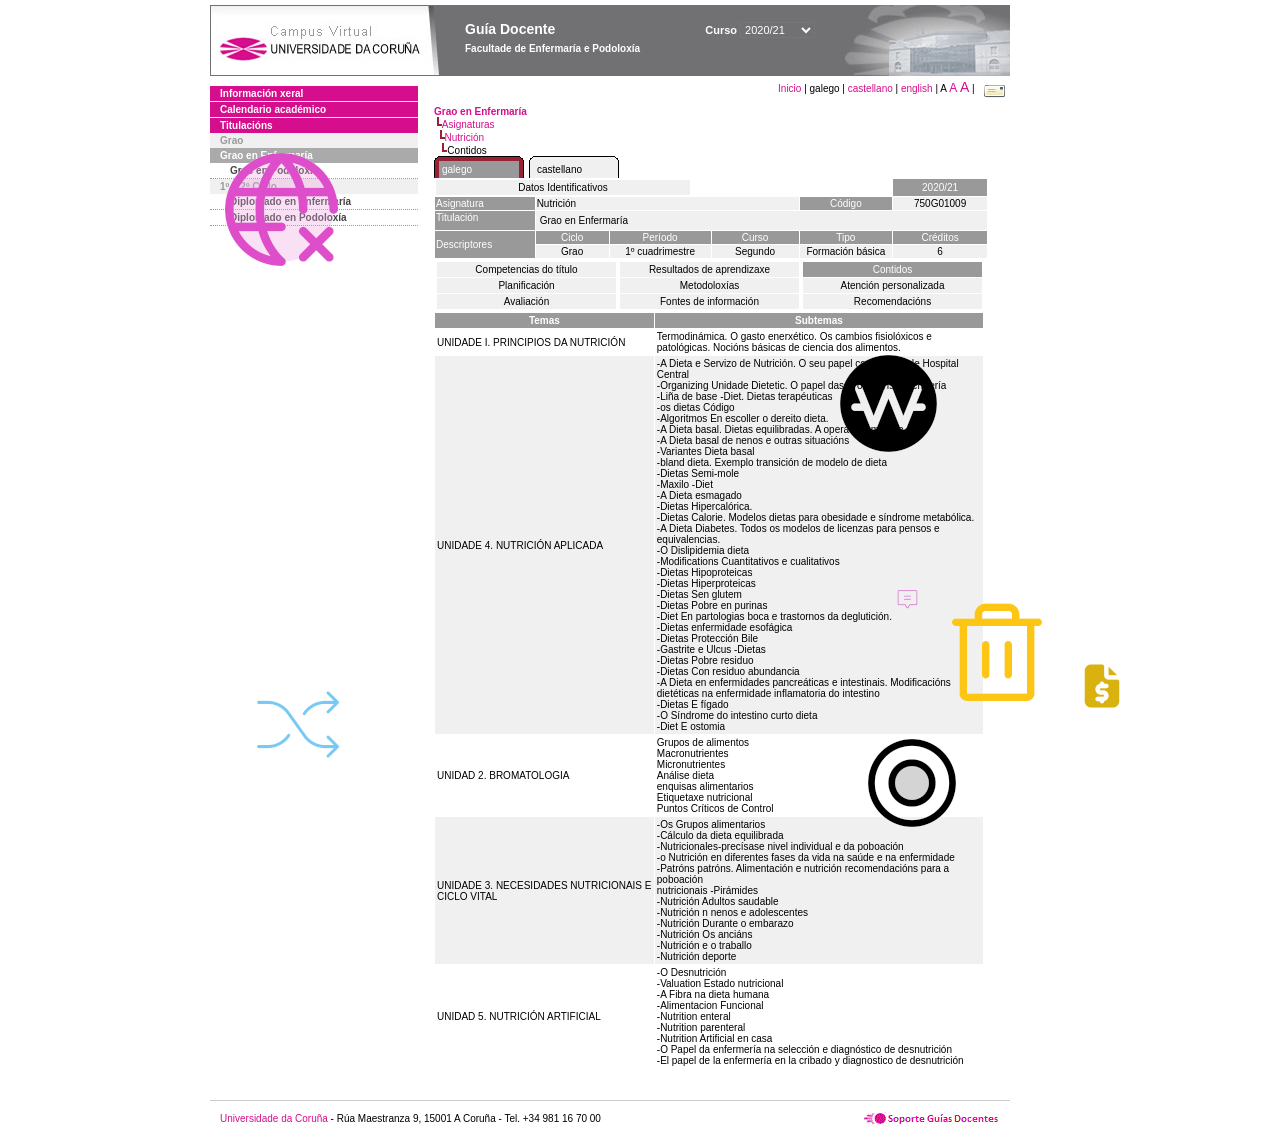 Image resolution: width=1280 pixels, height=1143 pixels. Describe the element at coordinates (997, 656) in the screenshot. I see `delete this item` at that location.